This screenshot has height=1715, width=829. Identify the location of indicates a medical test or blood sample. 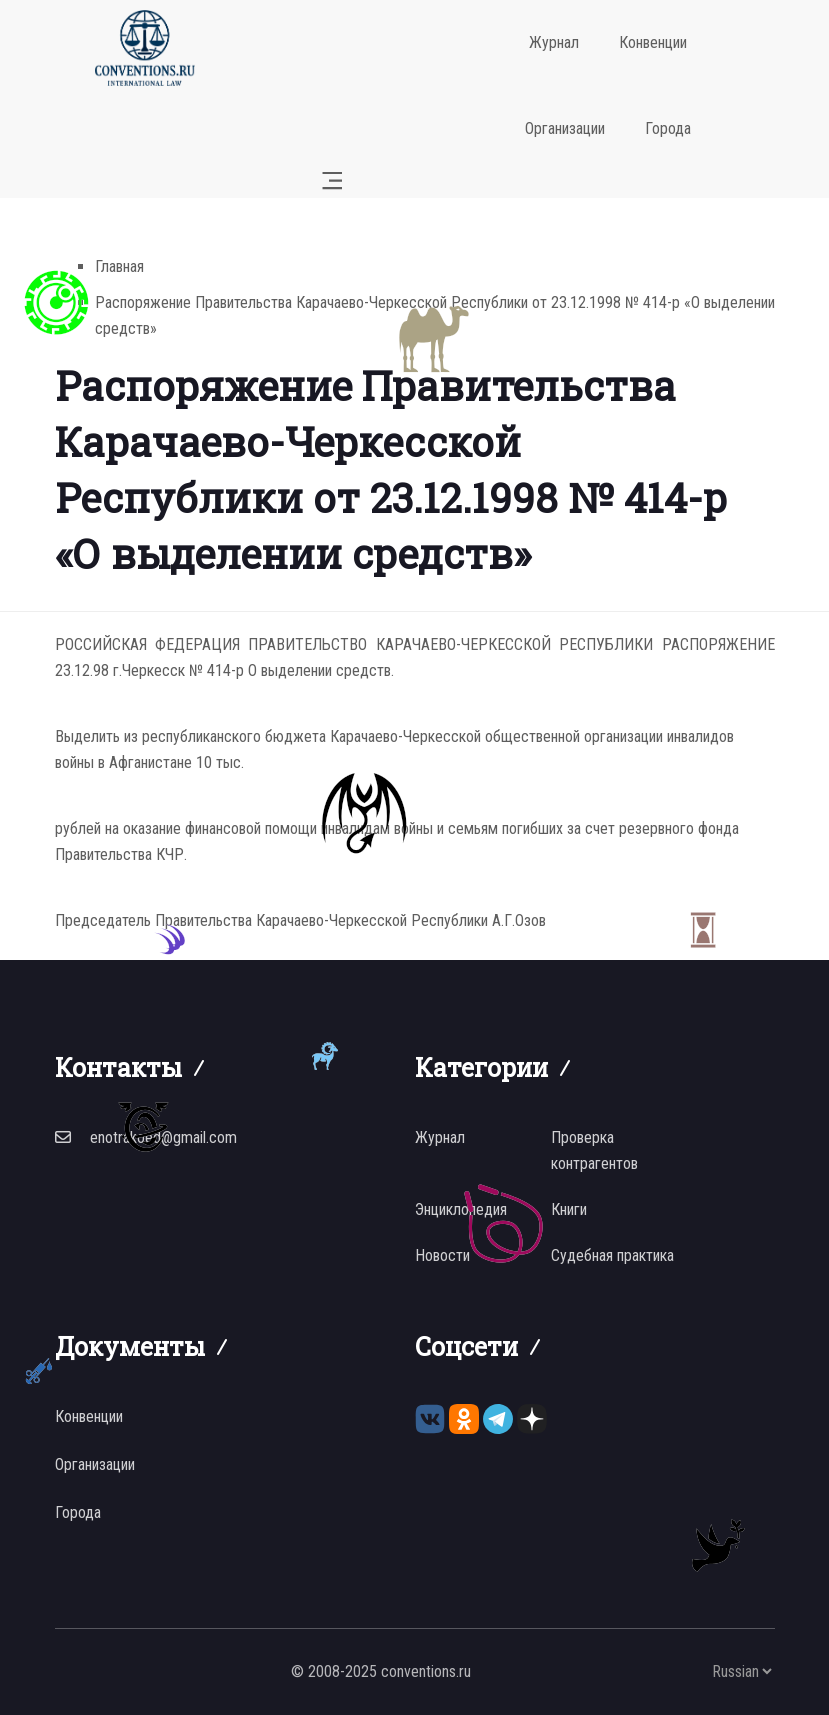
(39, 1371).